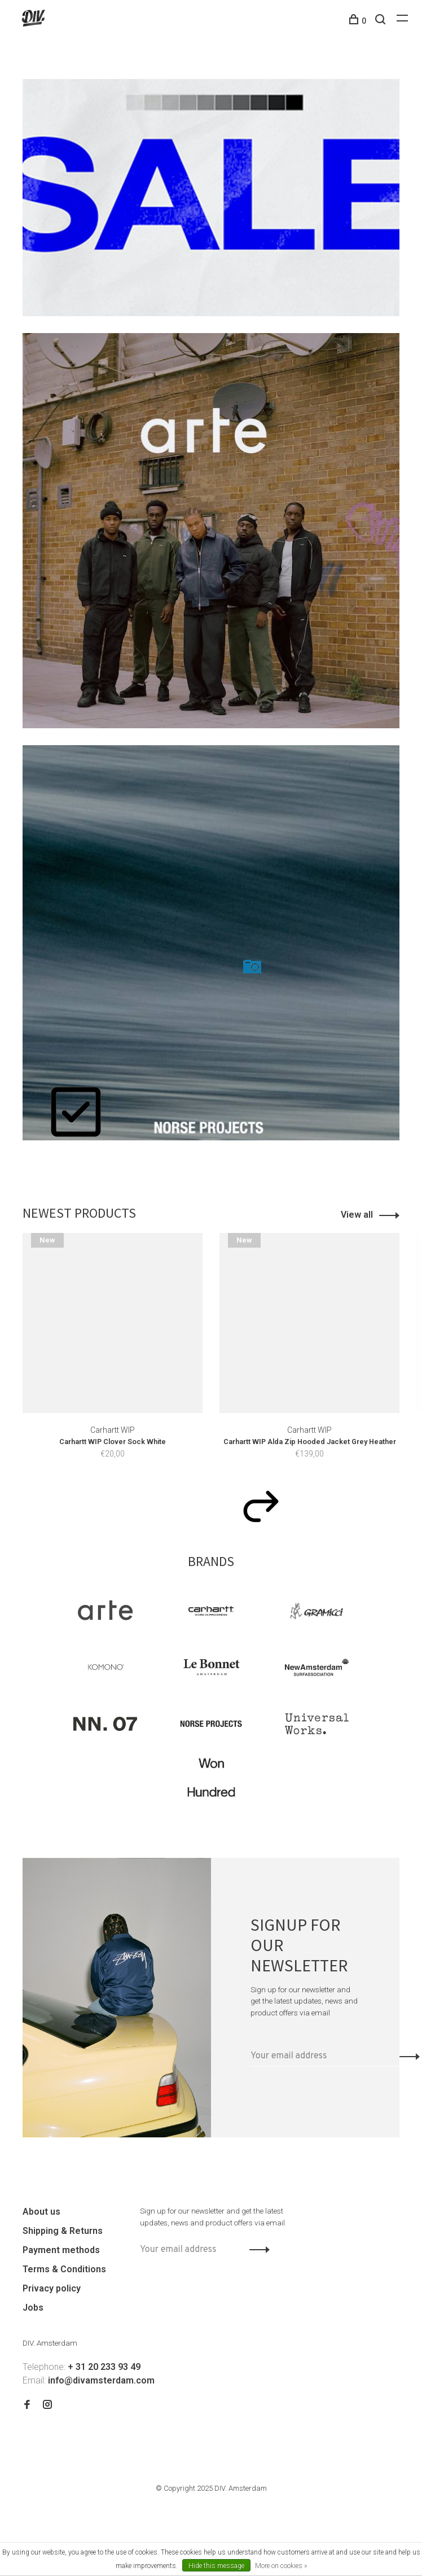 The height and width of the screenshot is (2576, 422). Describe the element at coordinates (76, 1112) in the screenshot. I see `a selected or completed item` at that location.